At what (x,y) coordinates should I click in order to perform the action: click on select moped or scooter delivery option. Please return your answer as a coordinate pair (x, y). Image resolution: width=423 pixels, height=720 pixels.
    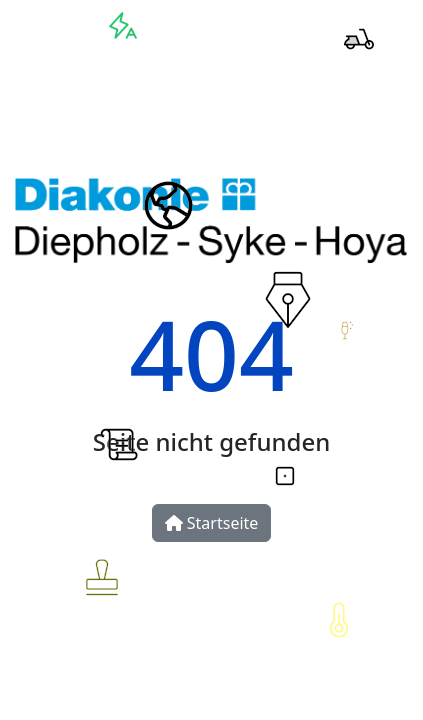
    Looking at the image, I should click on (359, 40).